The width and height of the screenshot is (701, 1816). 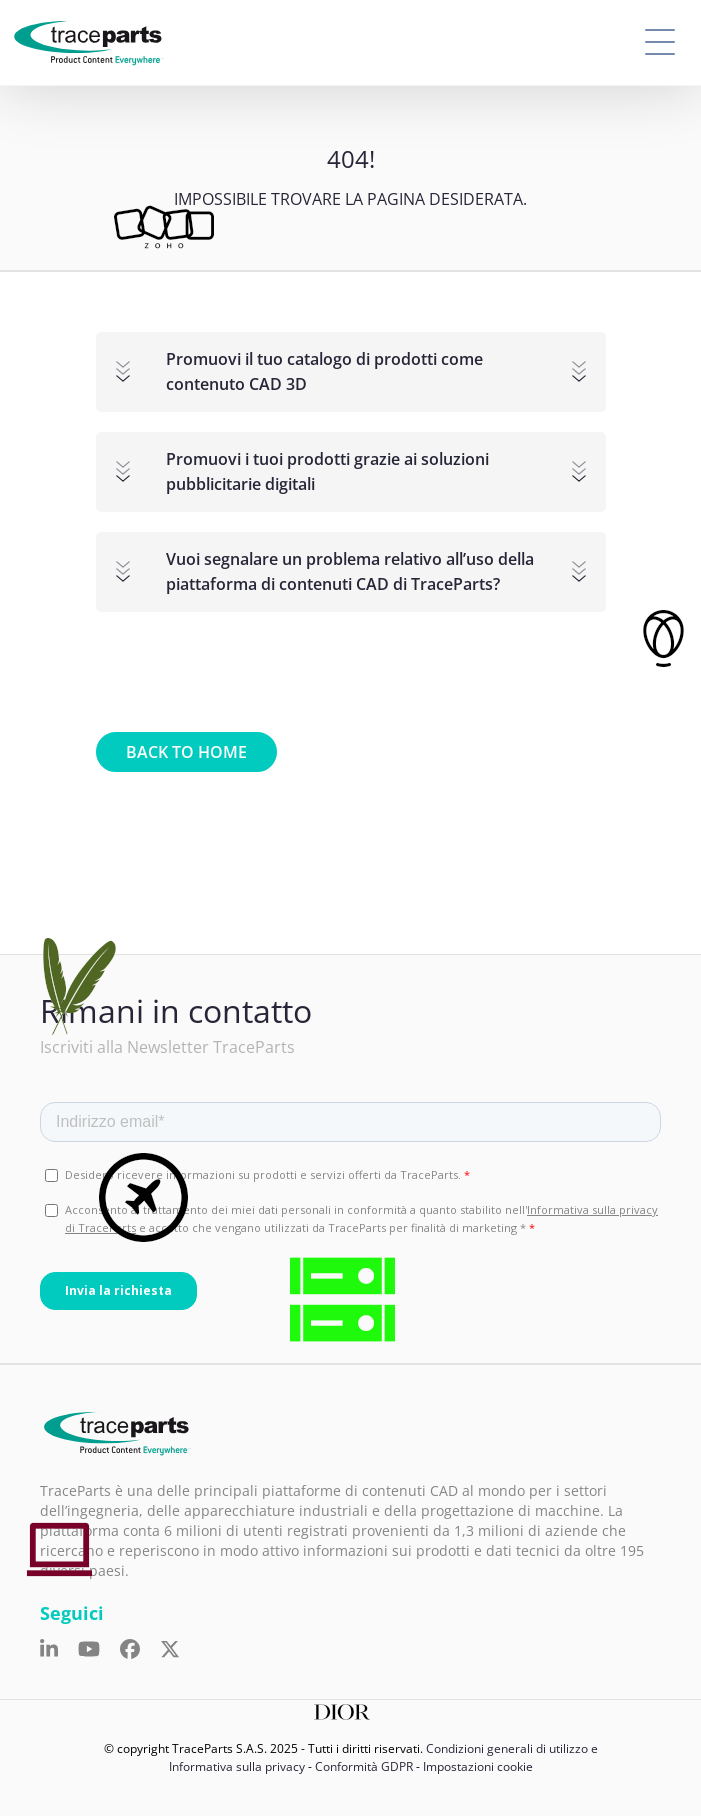 I want to click on google cloud storage service logo, so click(x=342, y=1299).